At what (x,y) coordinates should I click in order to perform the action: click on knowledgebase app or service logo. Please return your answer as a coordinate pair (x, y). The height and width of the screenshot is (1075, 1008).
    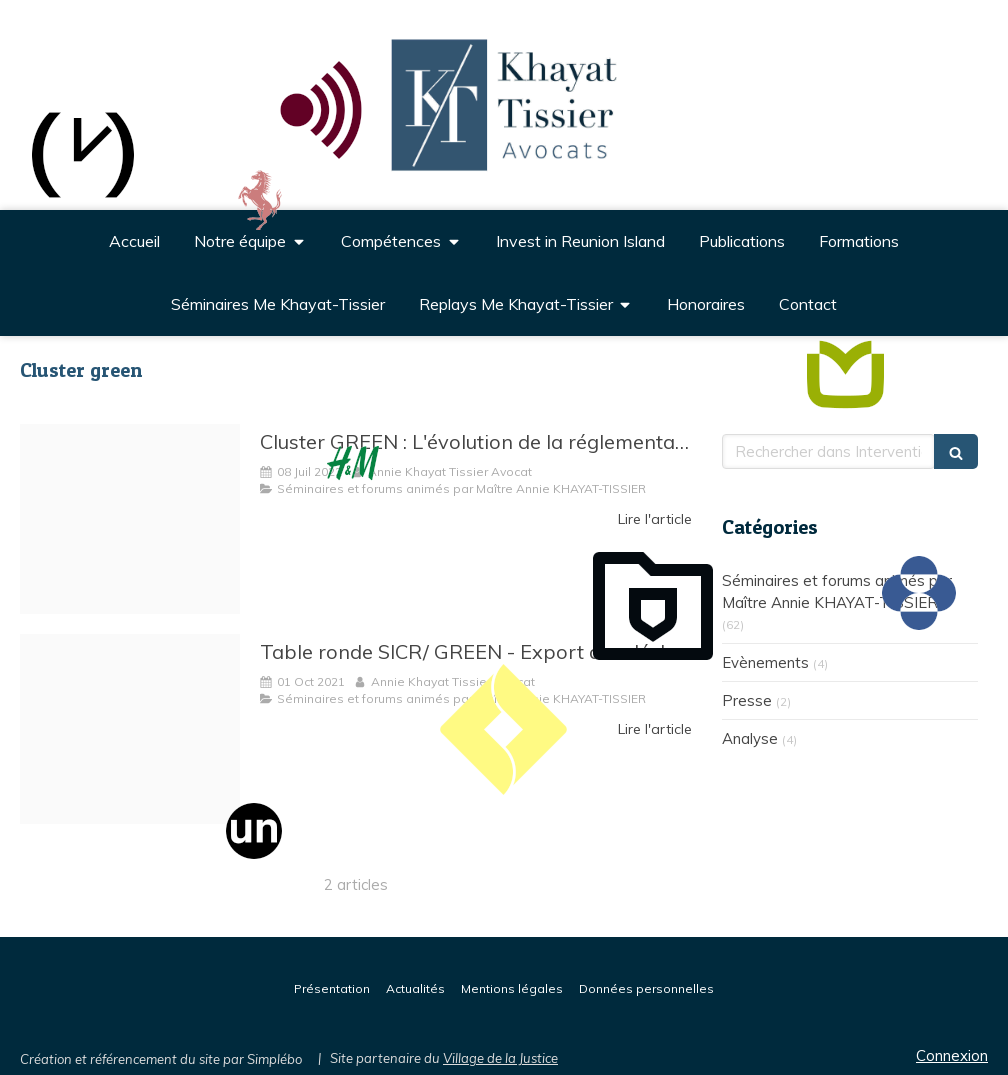
    Looking at the image, I should click on (845, 374).